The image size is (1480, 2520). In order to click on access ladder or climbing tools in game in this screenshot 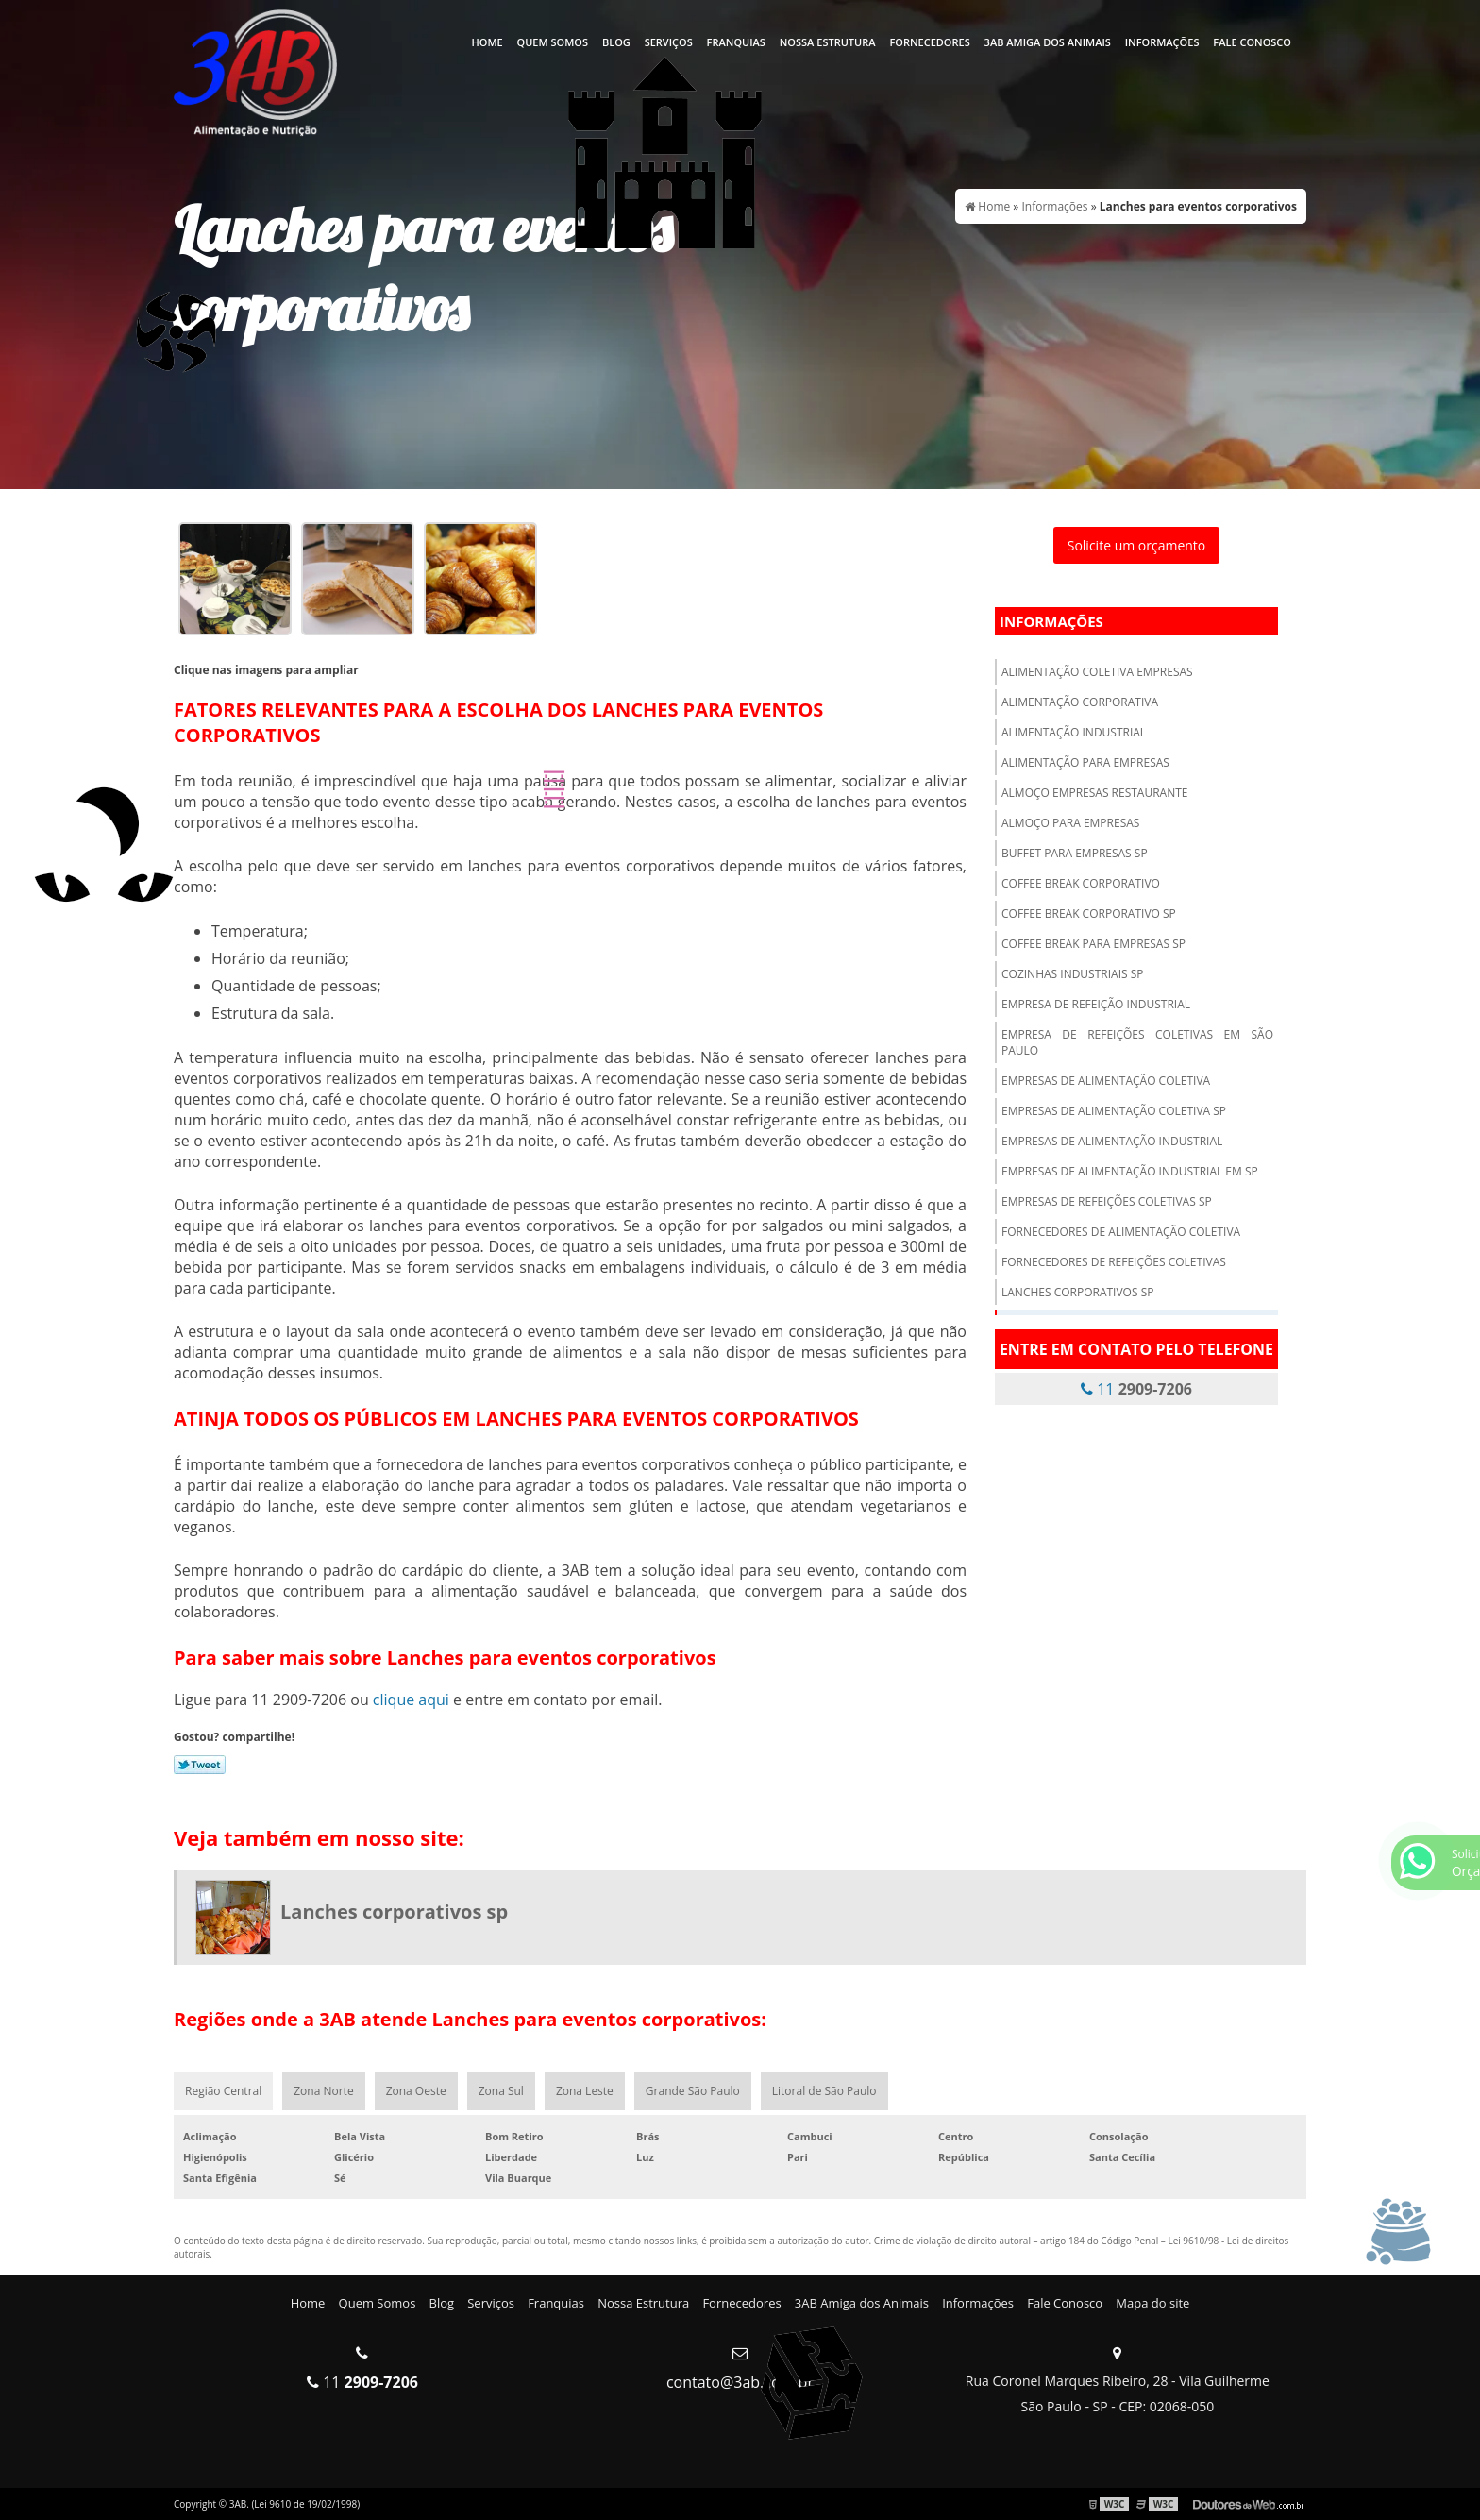, I will do `click(554, 789)`.